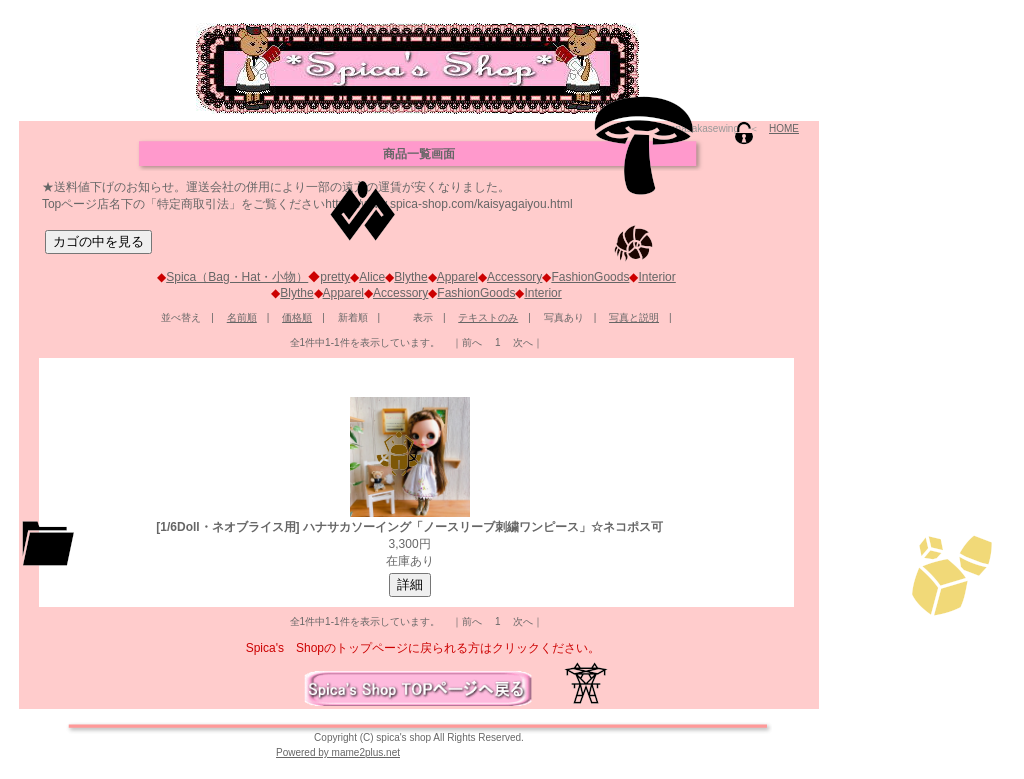 The height and width of the screenshot is (779, 1024). What do you see at coordinates (644, 145) in the screenshot?
I see `mushroom ingredient or item in a game inventory` at bounding box center [644, 145].